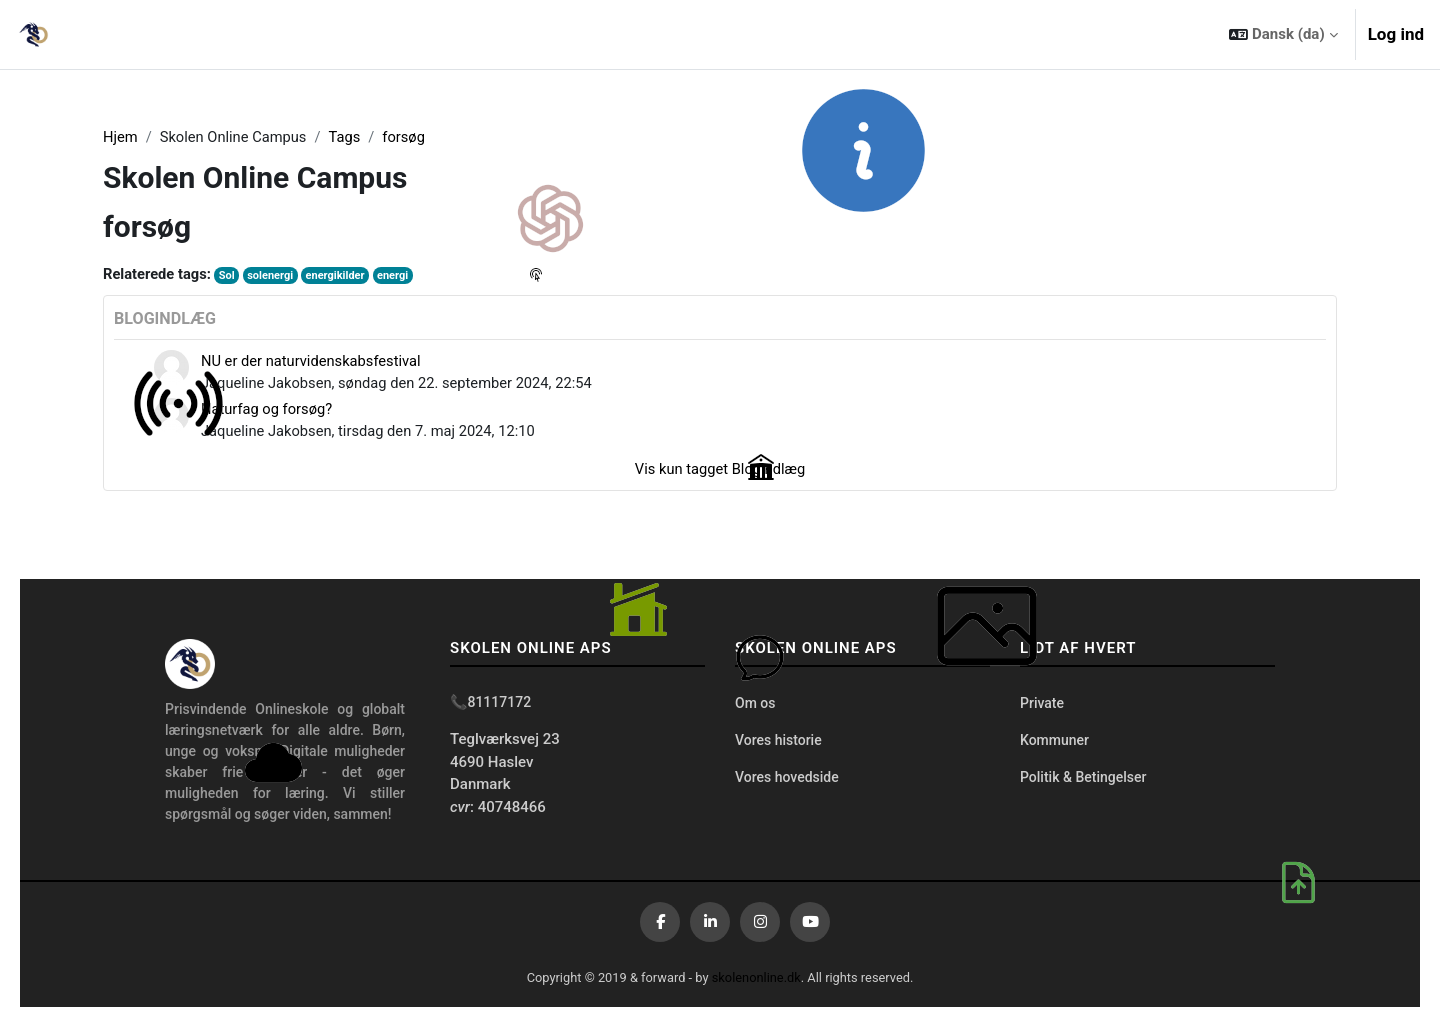 The width and height of the screenshot is (1440, 1011). I want to click on open OpenAI or ChatGPT app, so click(550, 218).